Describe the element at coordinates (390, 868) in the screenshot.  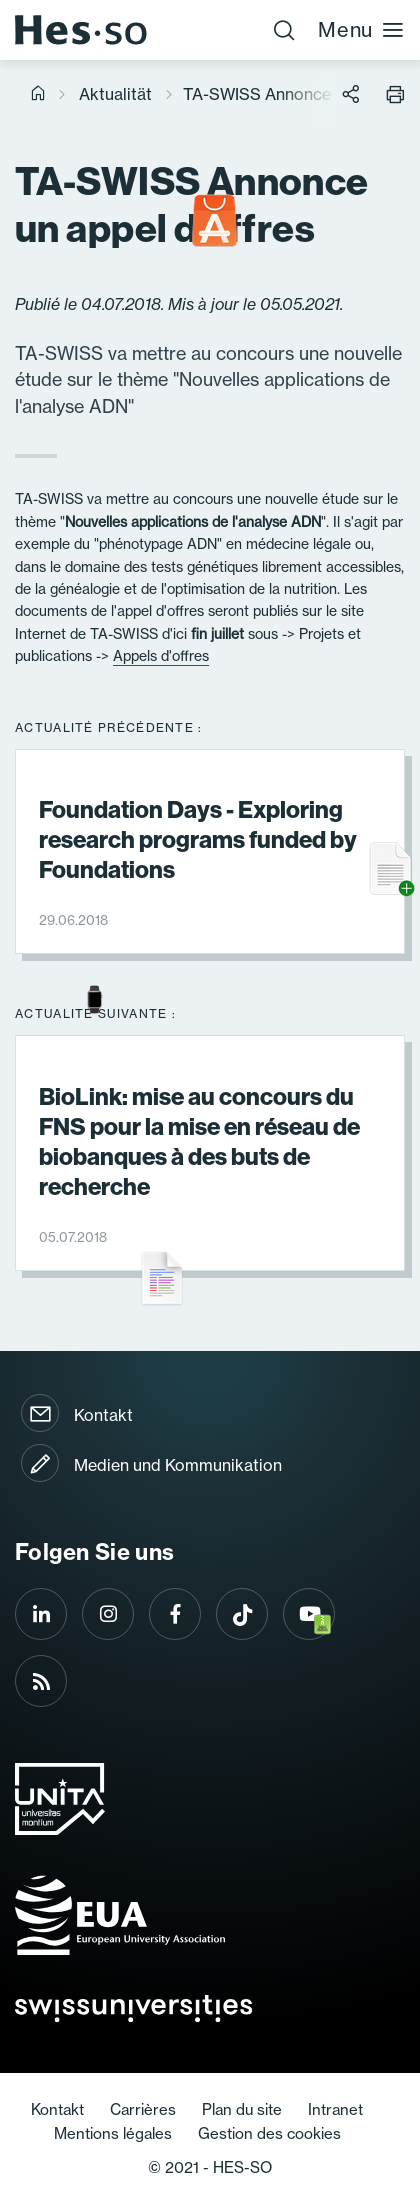
I see `create a new document` at that location.